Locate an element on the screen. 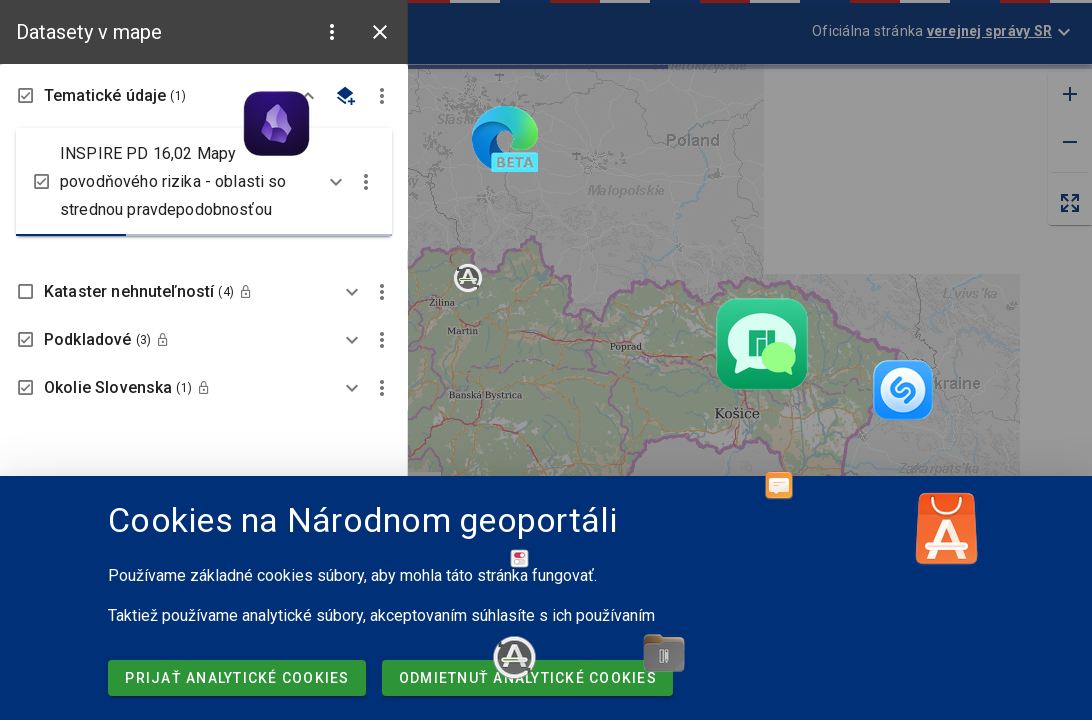 This screenshot has height=720, width=1092. open matray messaging app is located at coordinates (762, 344).